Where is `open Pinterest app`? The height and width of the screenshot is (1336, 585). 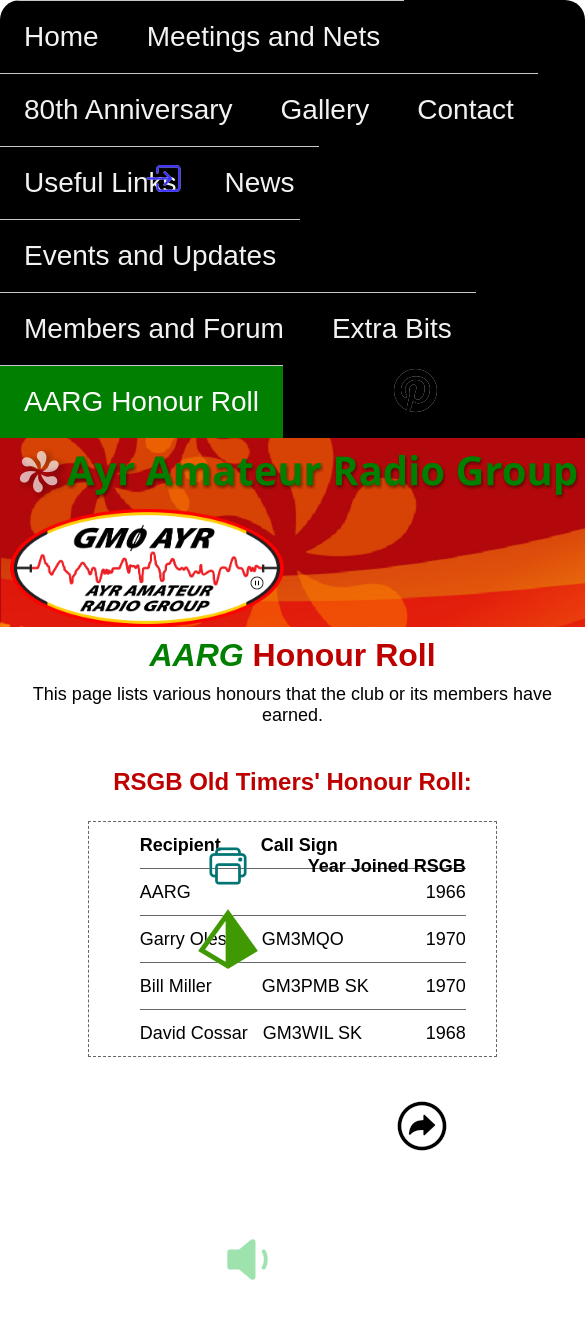 open Pinterest app is located at coordinates (415, 390).